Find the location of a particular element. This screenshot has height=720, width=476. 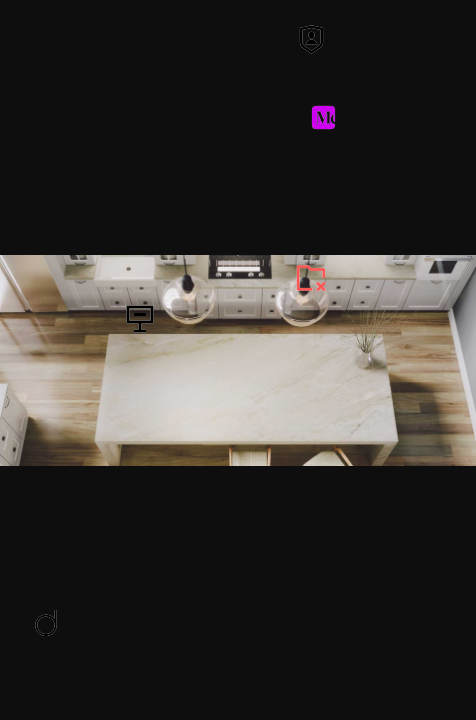

dedge app or service logo is located at coordinates (46, 623).